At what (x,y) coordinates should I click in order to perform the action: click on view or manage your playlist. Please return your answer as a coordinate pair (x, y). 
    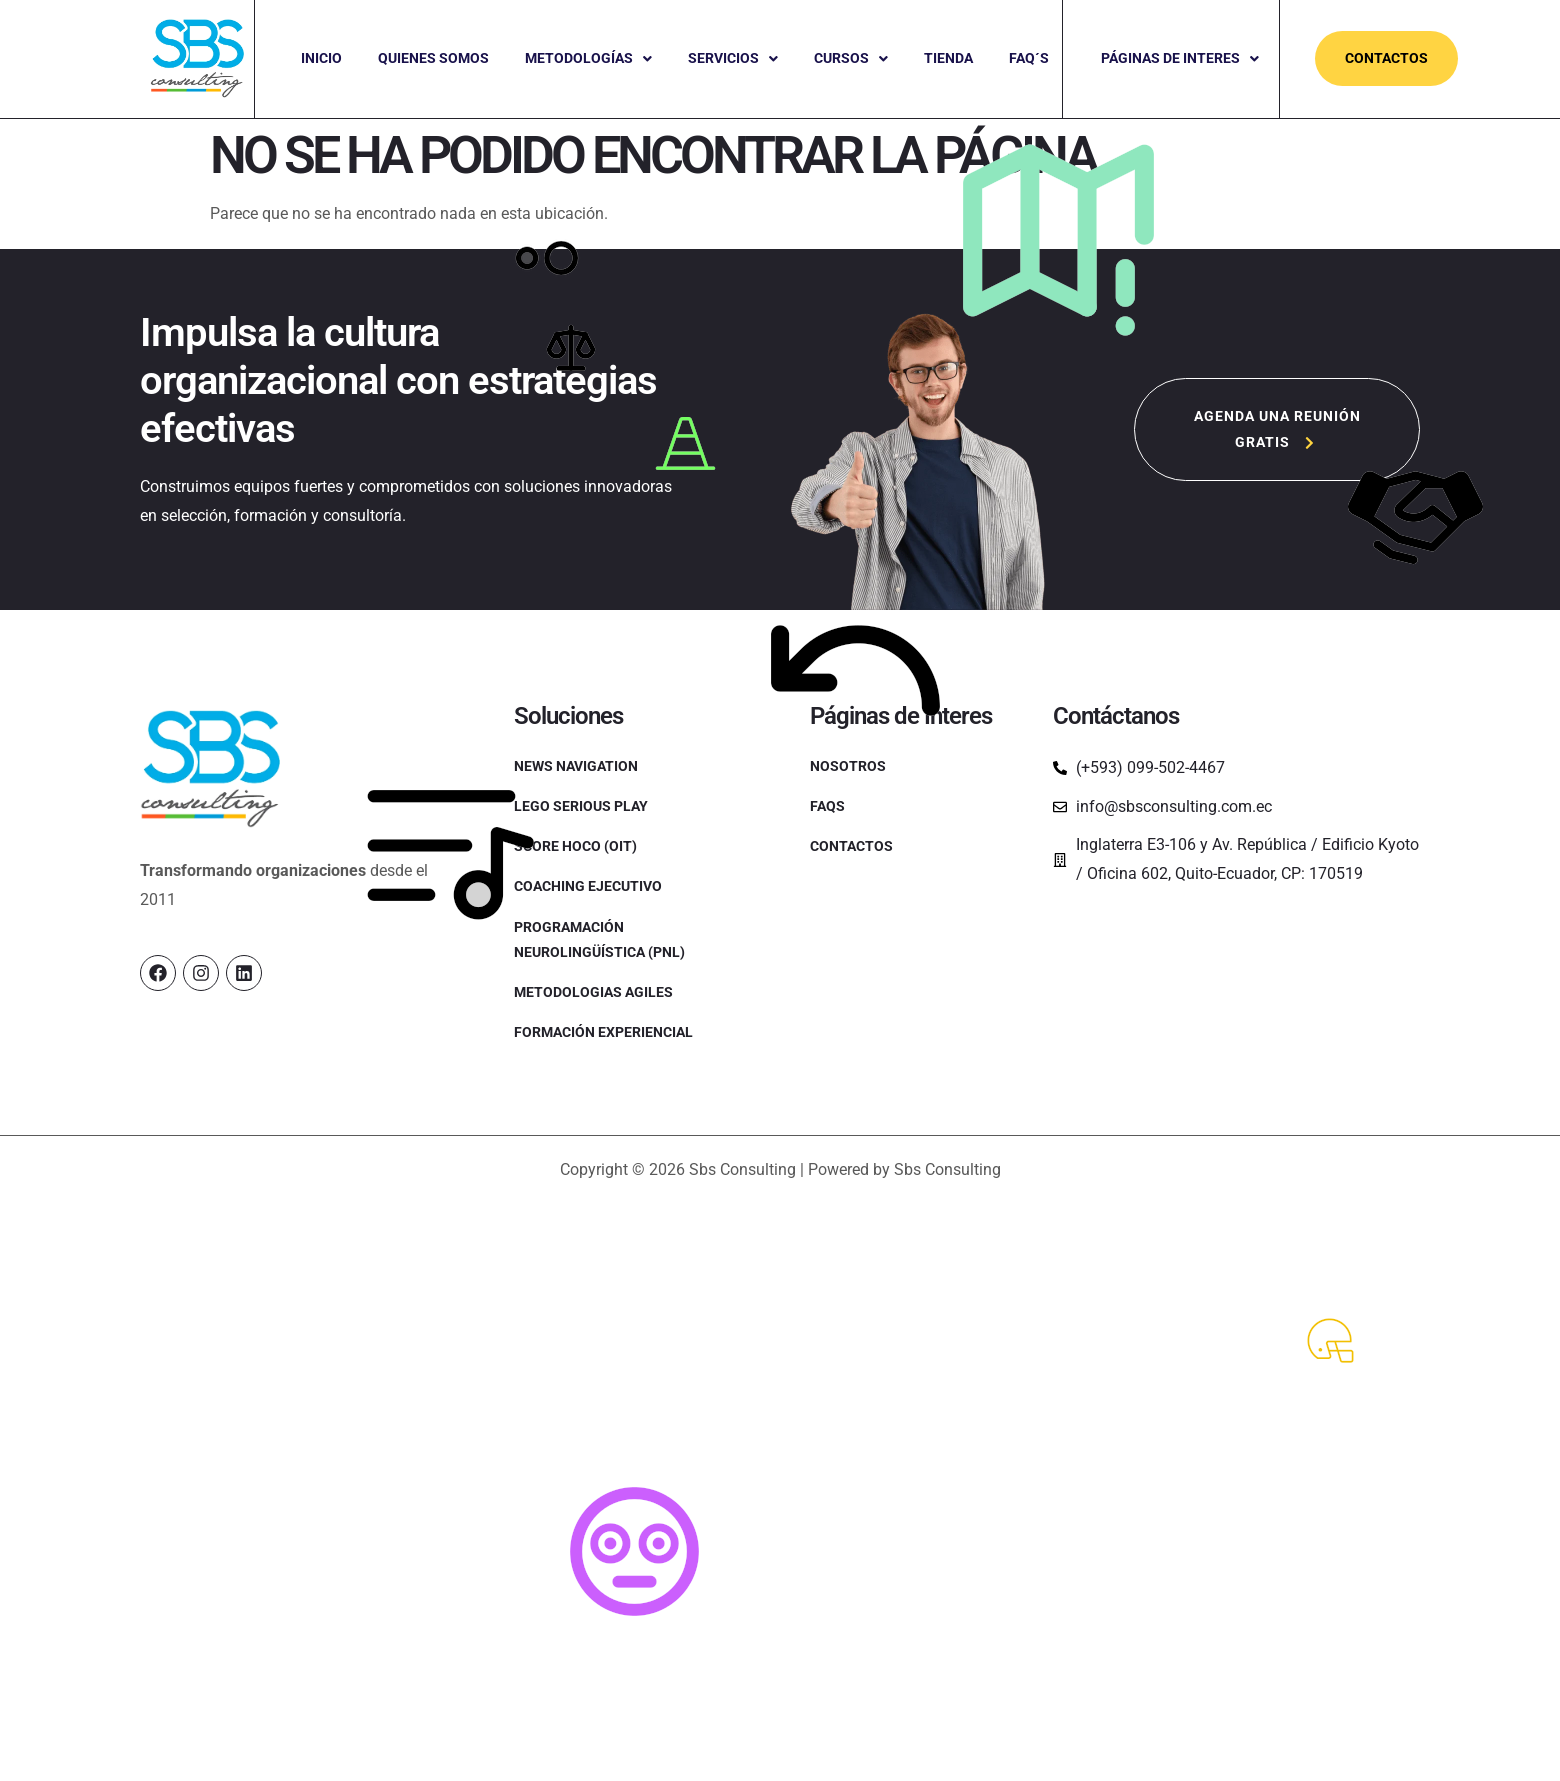
    Looking at the image, I should click on (441, 845).